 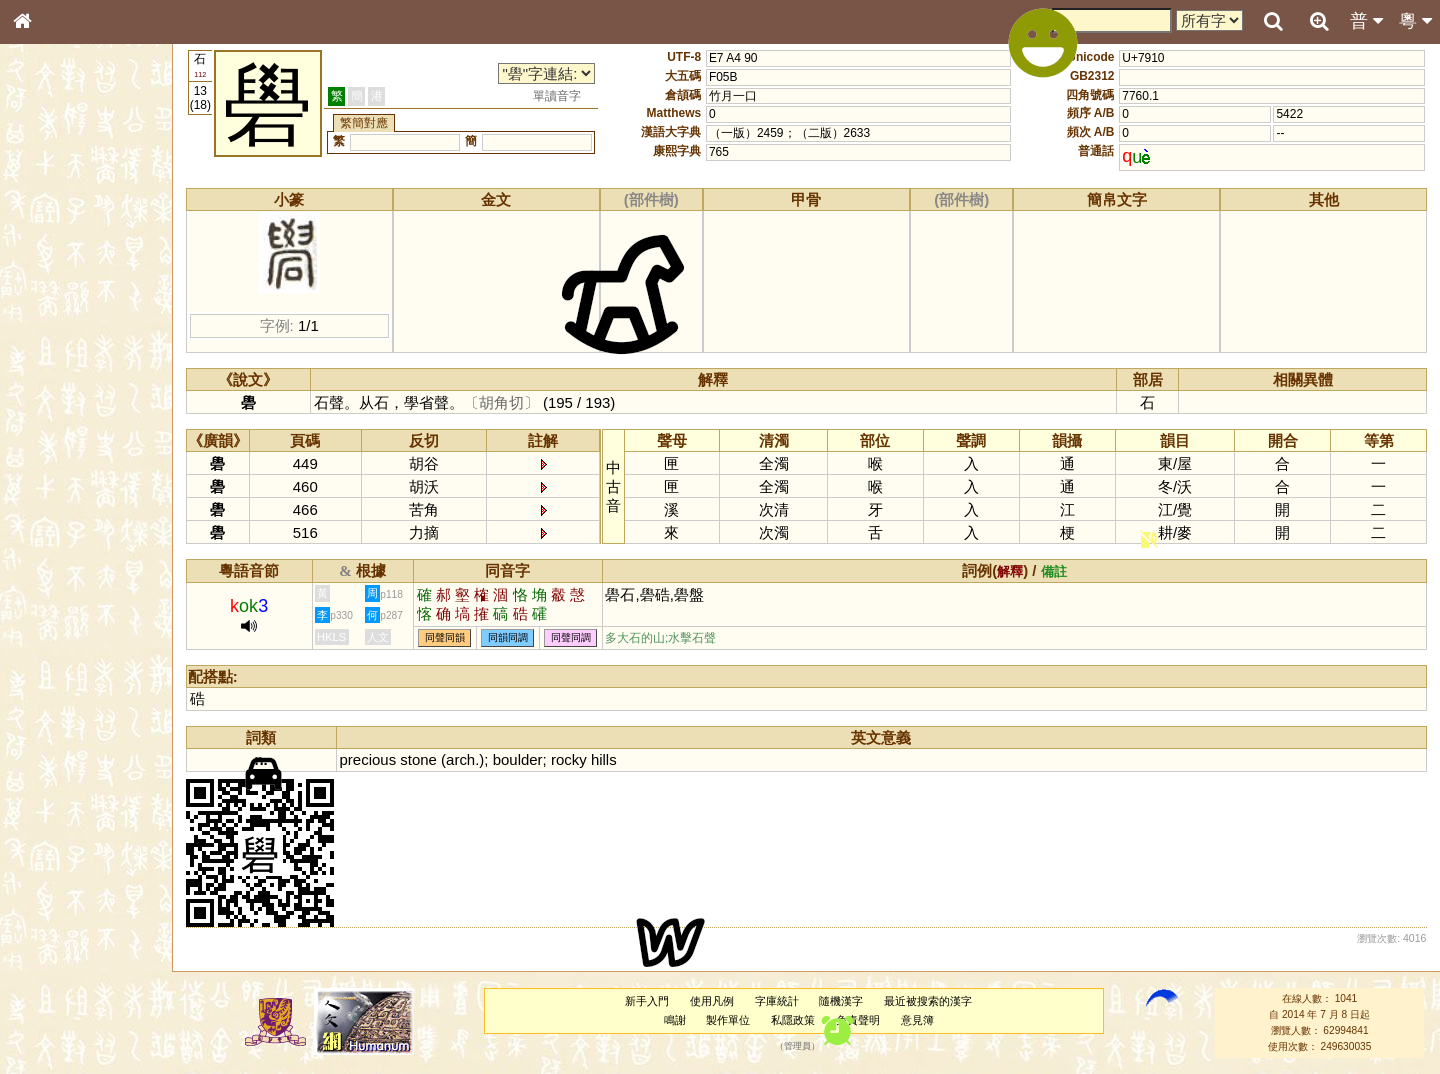 What do you see at coordinates (669, 941) in the screenshot?
I see `open Webflow website builder` at bounding box center [669, 941].